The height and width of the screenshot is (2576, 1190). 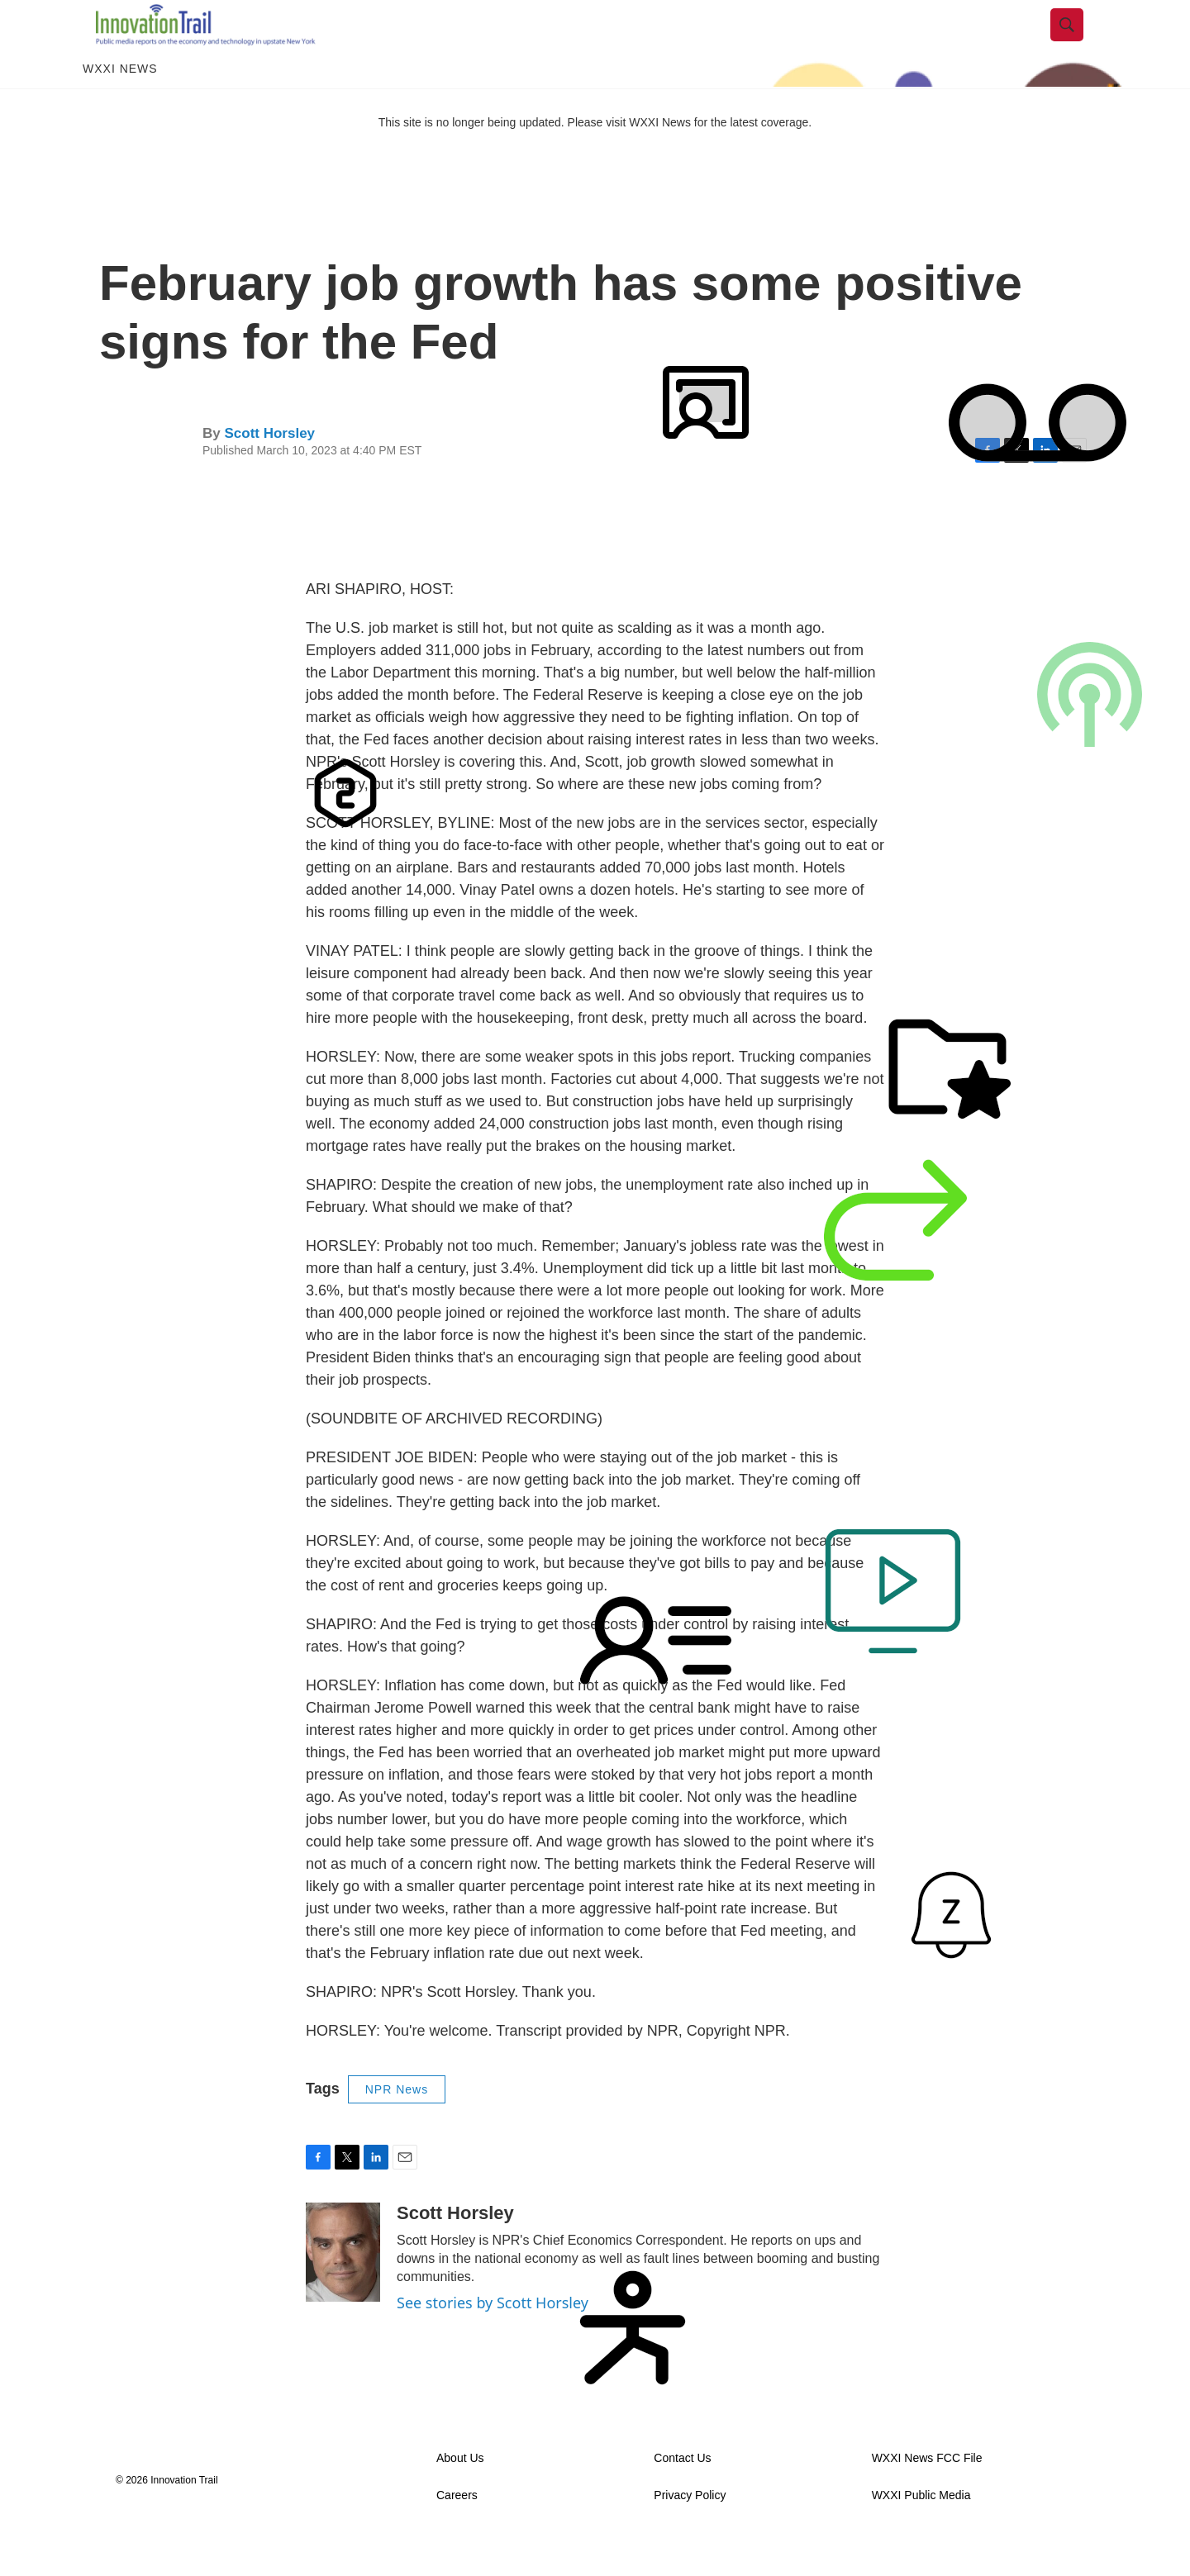 What do you see at coordinates (895, 1225) in the screenshot?
I see `redo last action` at bounding box center [895, 1225].